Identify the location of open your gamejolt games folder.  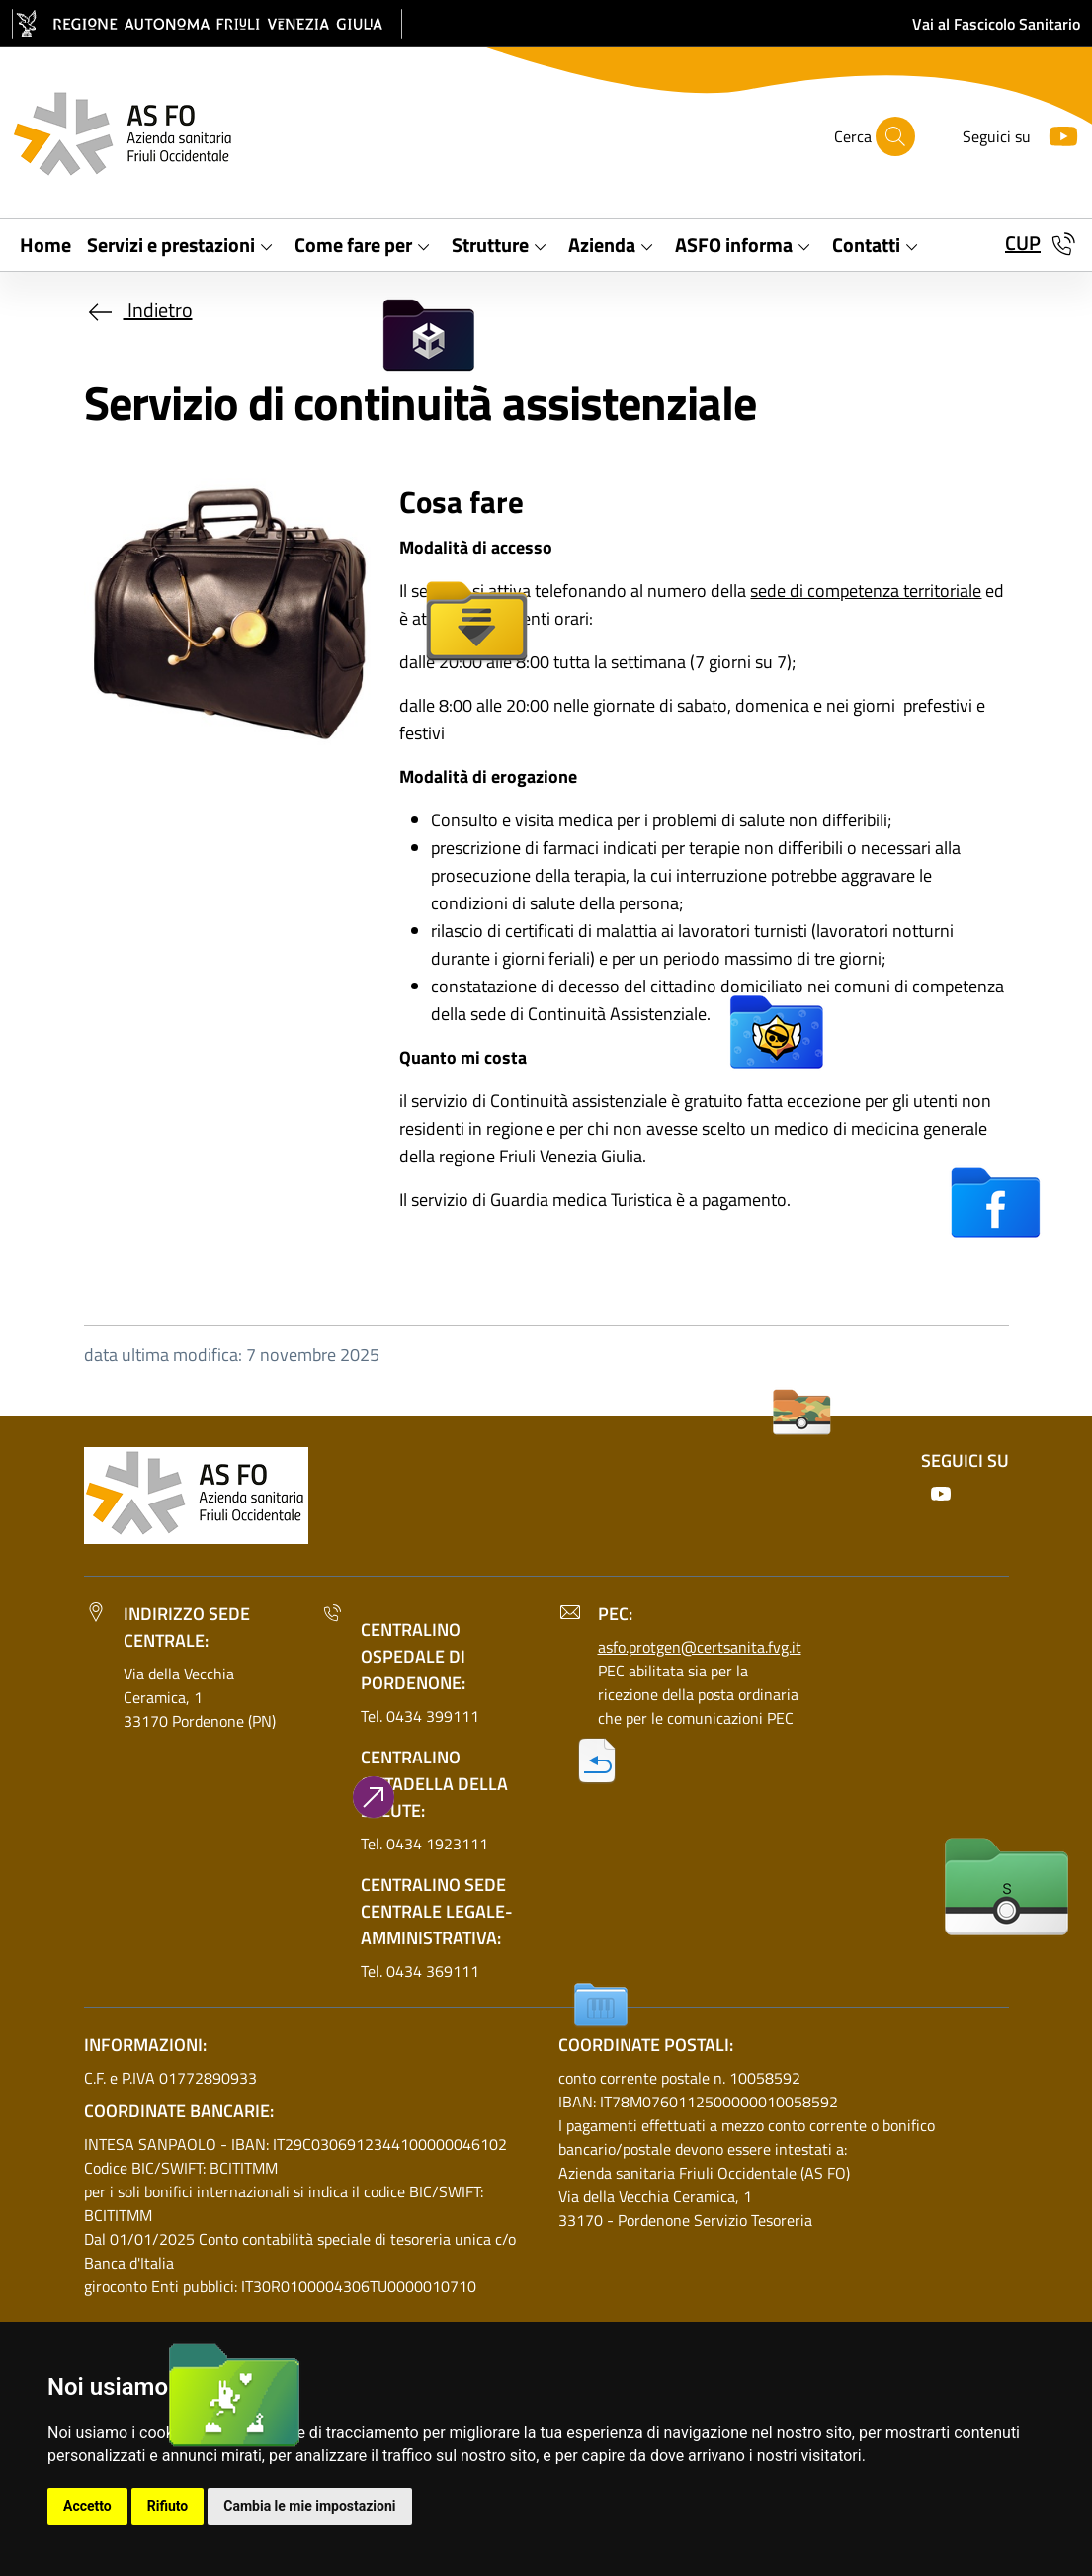
(234, 2398).